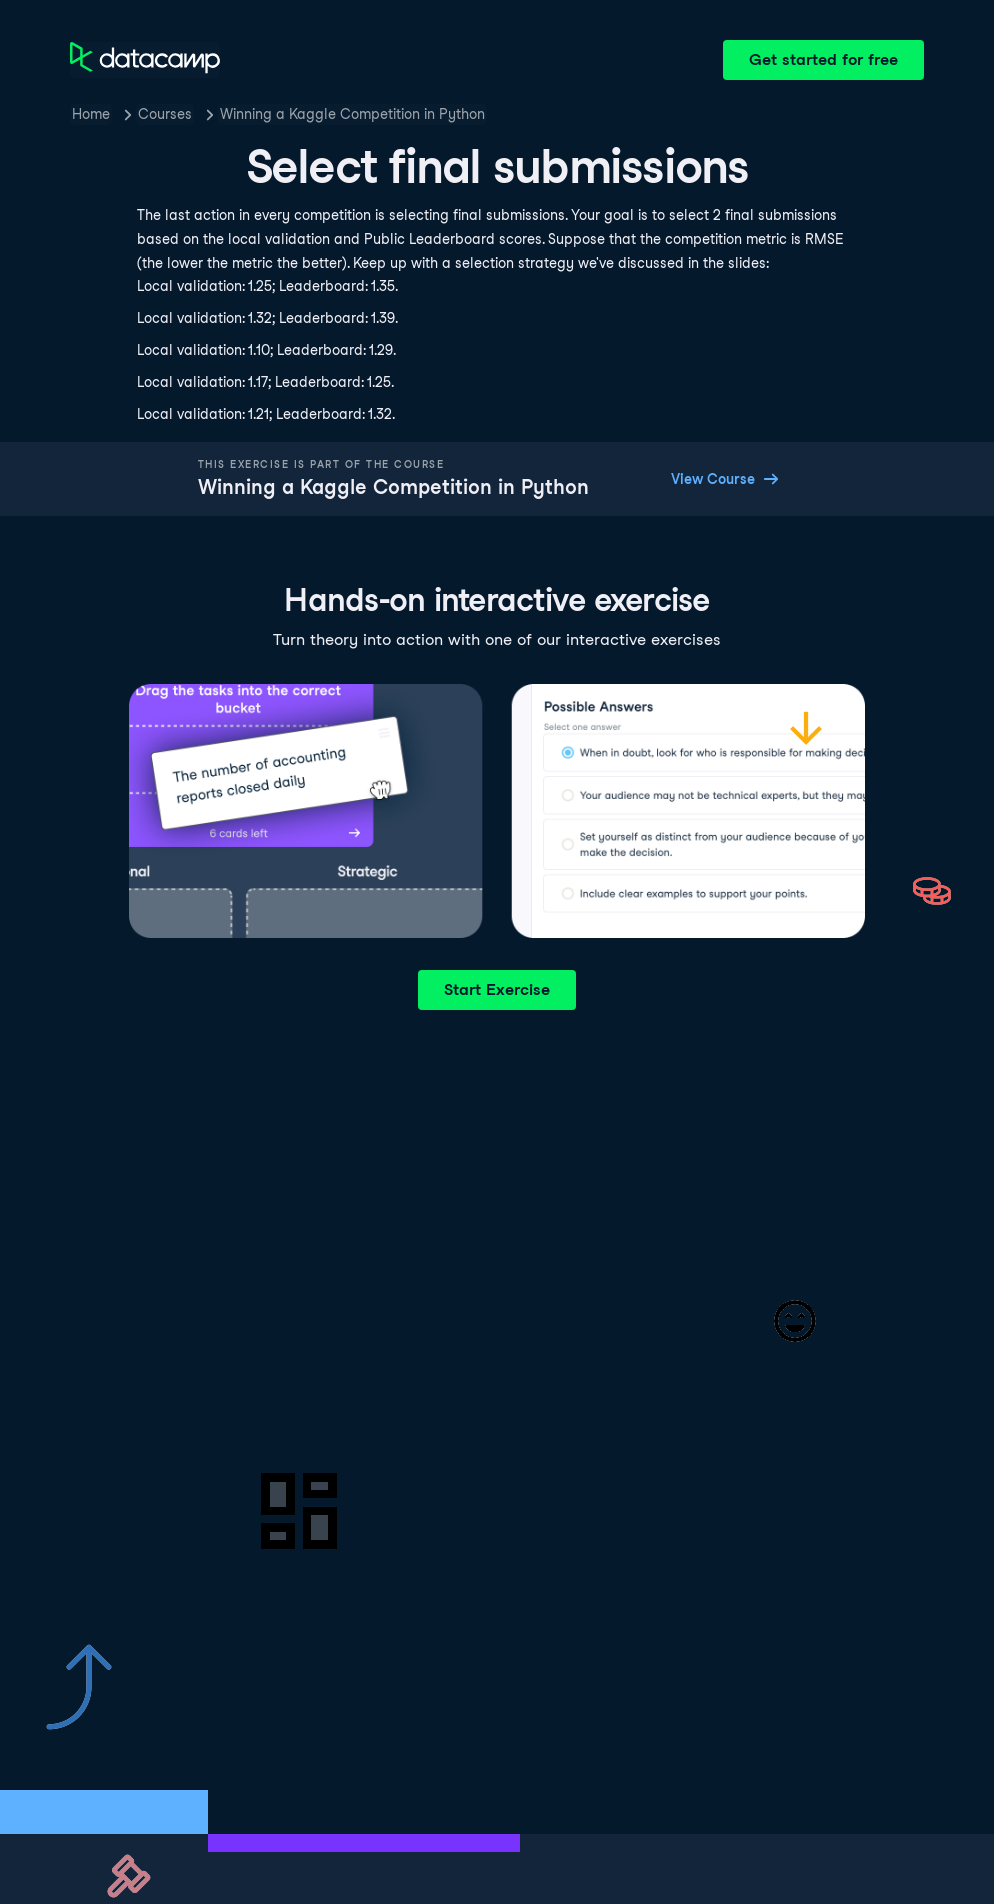 The image size is (994, 1904). Describe the element at coordinates (79, 1687) in the screenshot. I see `go back and up in navigation` at that location.